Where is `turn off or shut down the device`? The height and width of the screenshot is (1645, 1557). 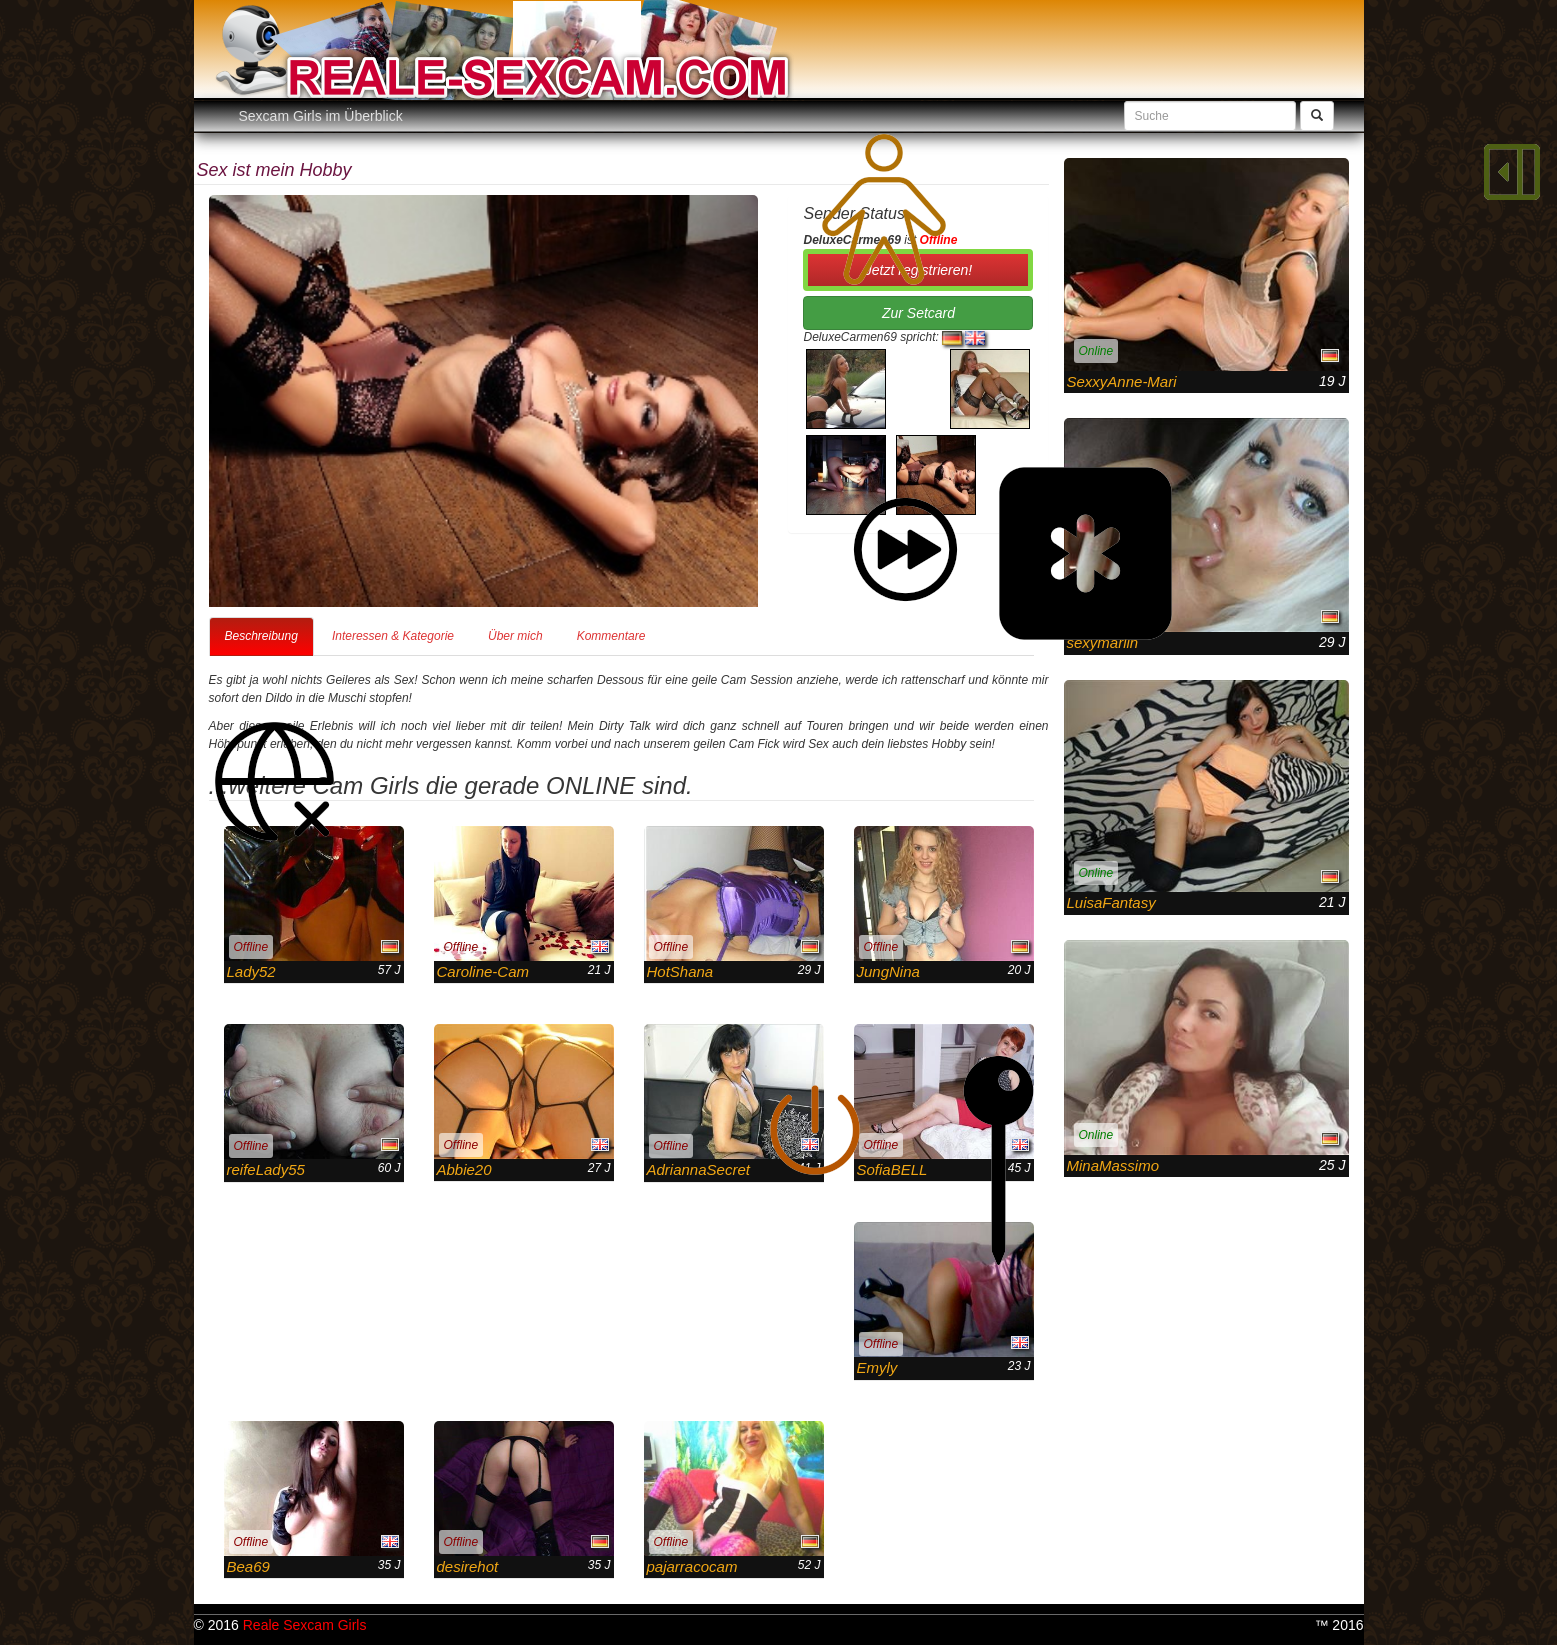 turn off or shut down the device is located at coordinates (815, 1130).